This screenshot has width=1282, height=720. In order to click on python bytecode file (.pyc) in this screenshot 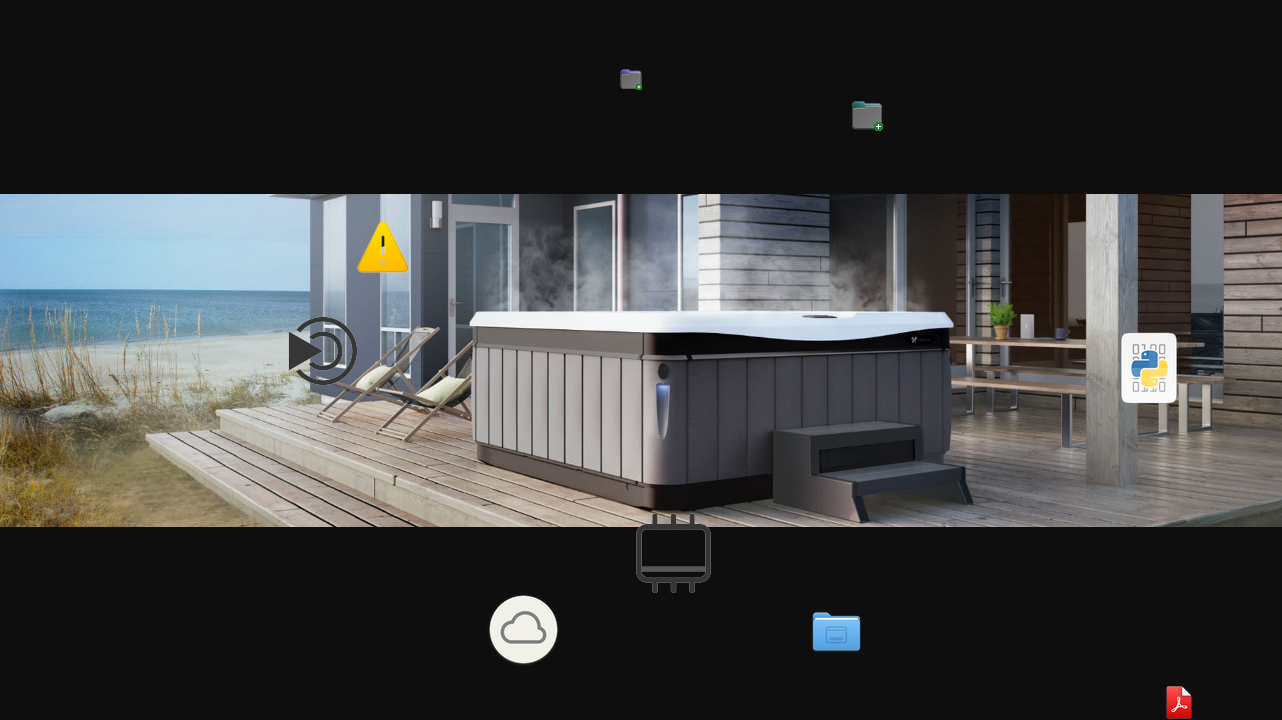, I will do `click(1149, 368)`.